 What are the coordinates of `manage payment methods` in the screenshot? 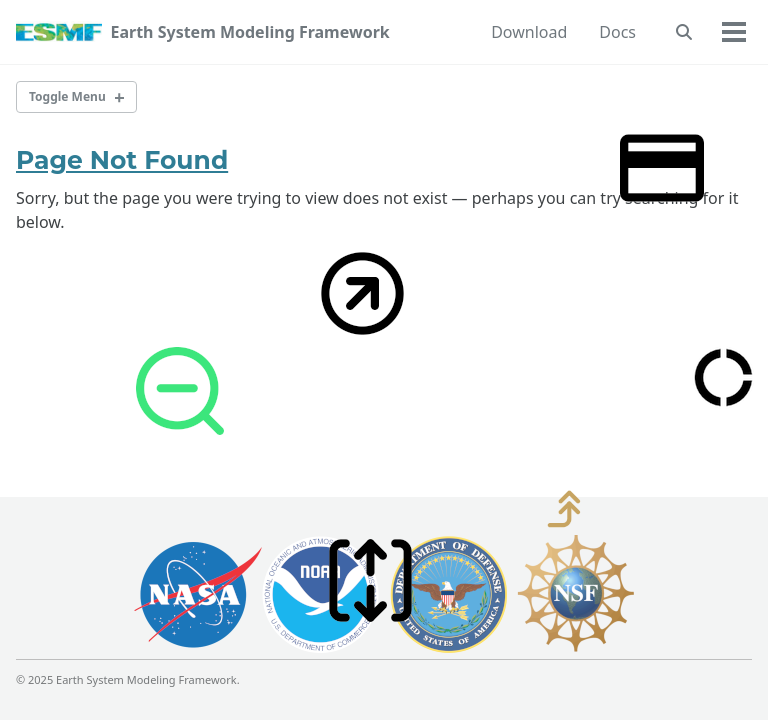 It's located at (662, 168).